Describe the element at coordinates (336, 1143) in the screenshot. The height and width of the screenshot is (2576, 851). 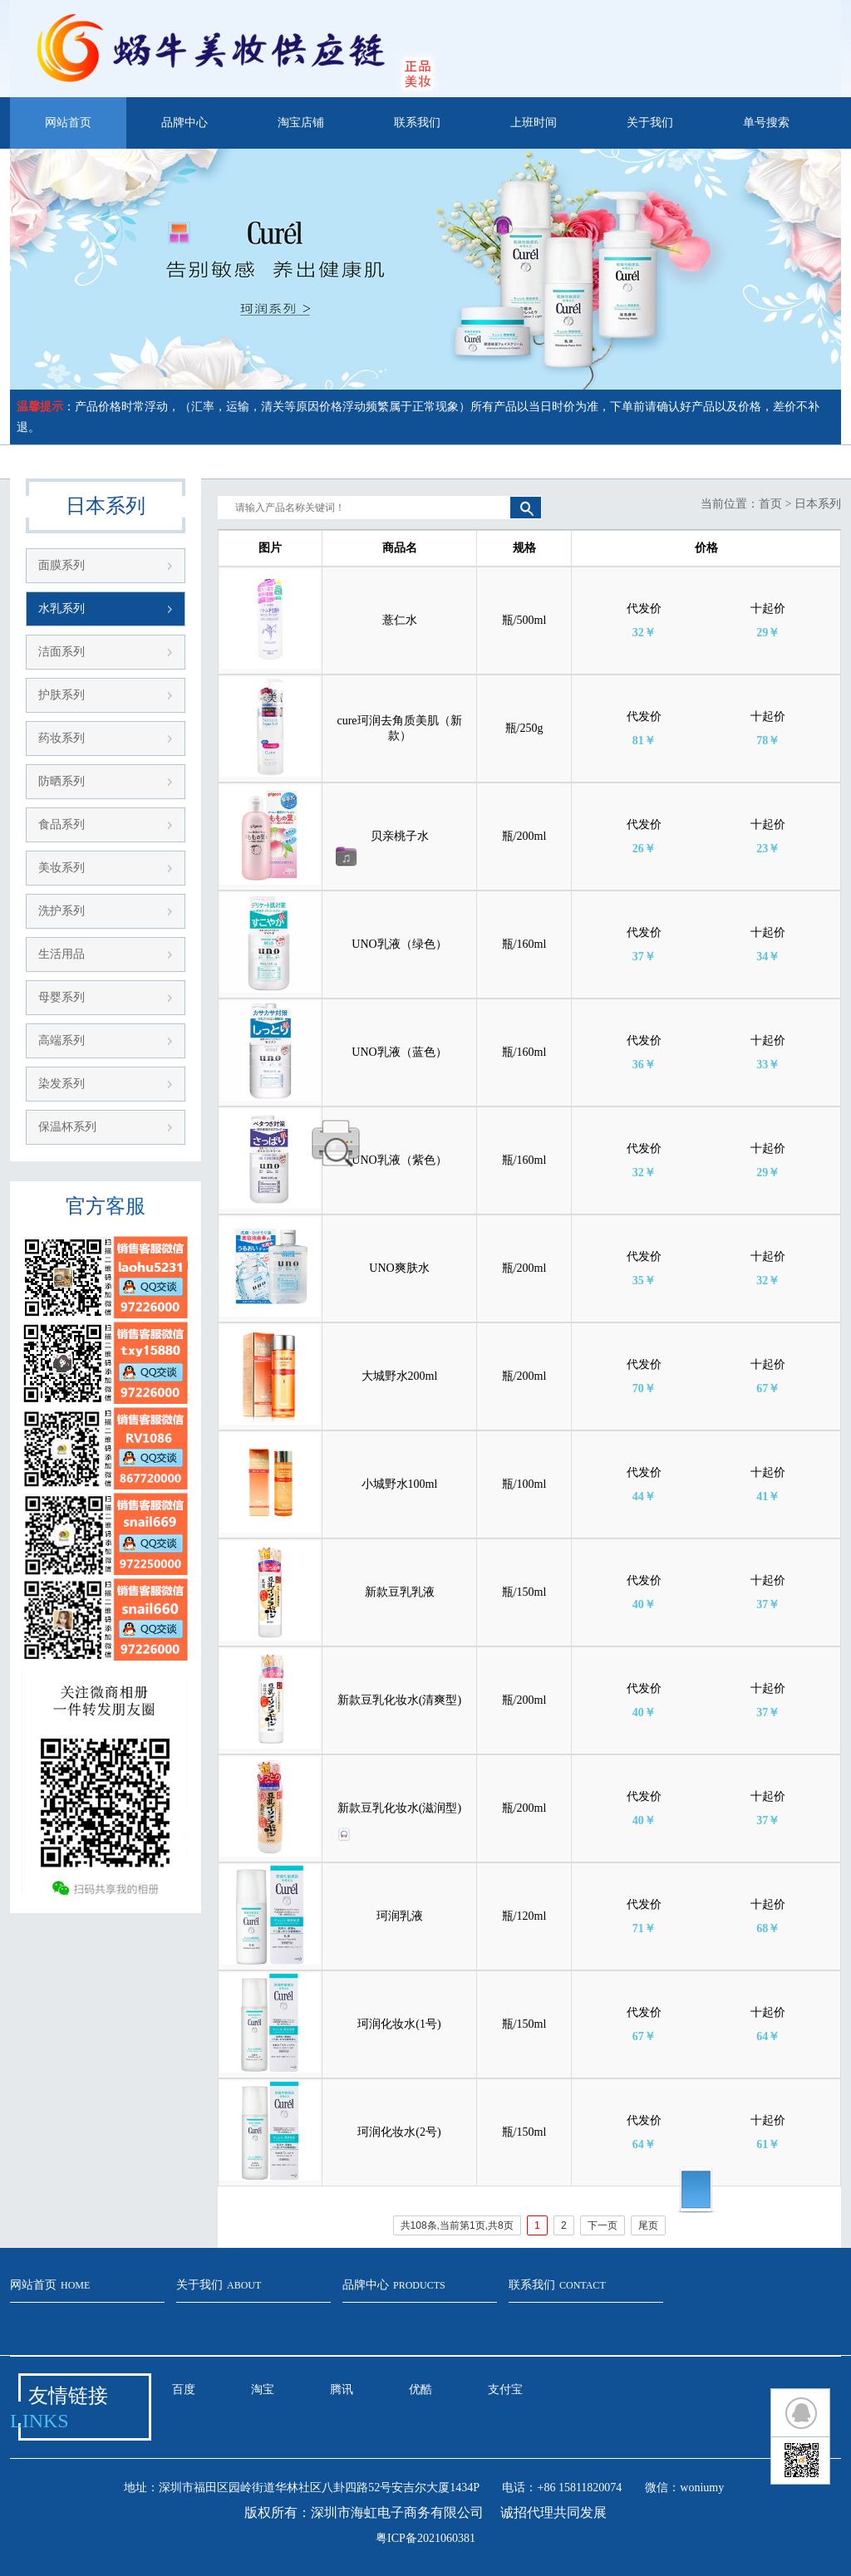
I see `preview document before printing` at that location.